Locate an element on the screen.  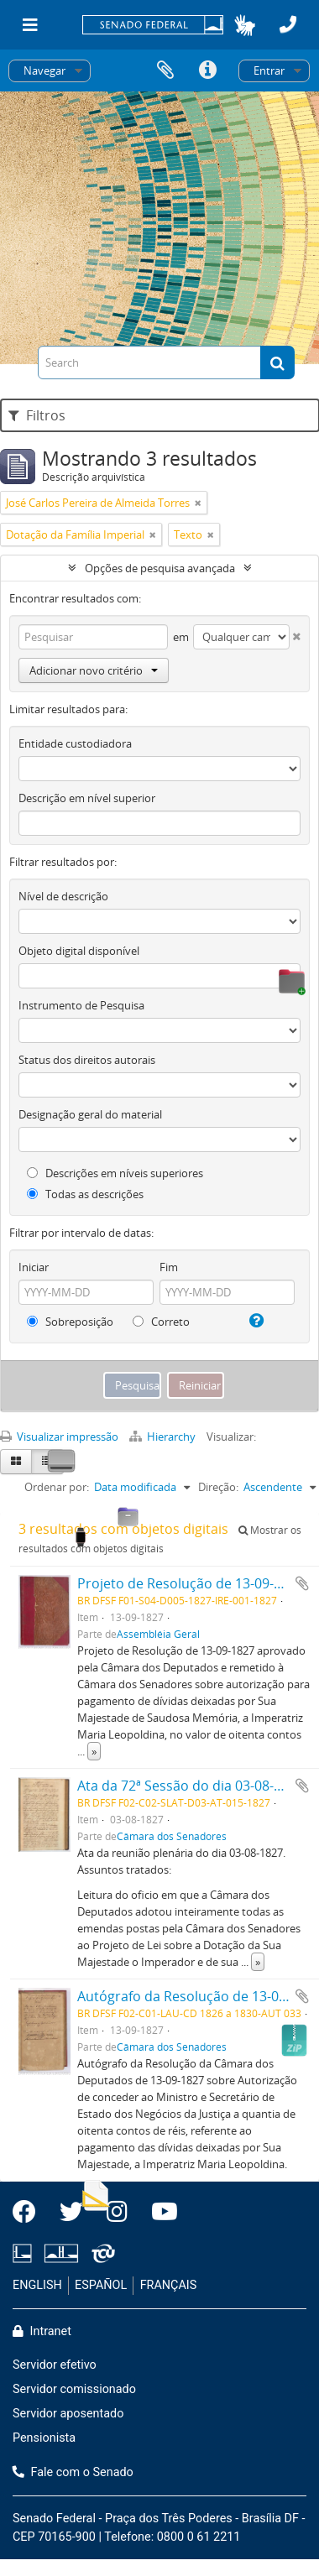
a compressed zip file is located at coordinates (294, 2040).